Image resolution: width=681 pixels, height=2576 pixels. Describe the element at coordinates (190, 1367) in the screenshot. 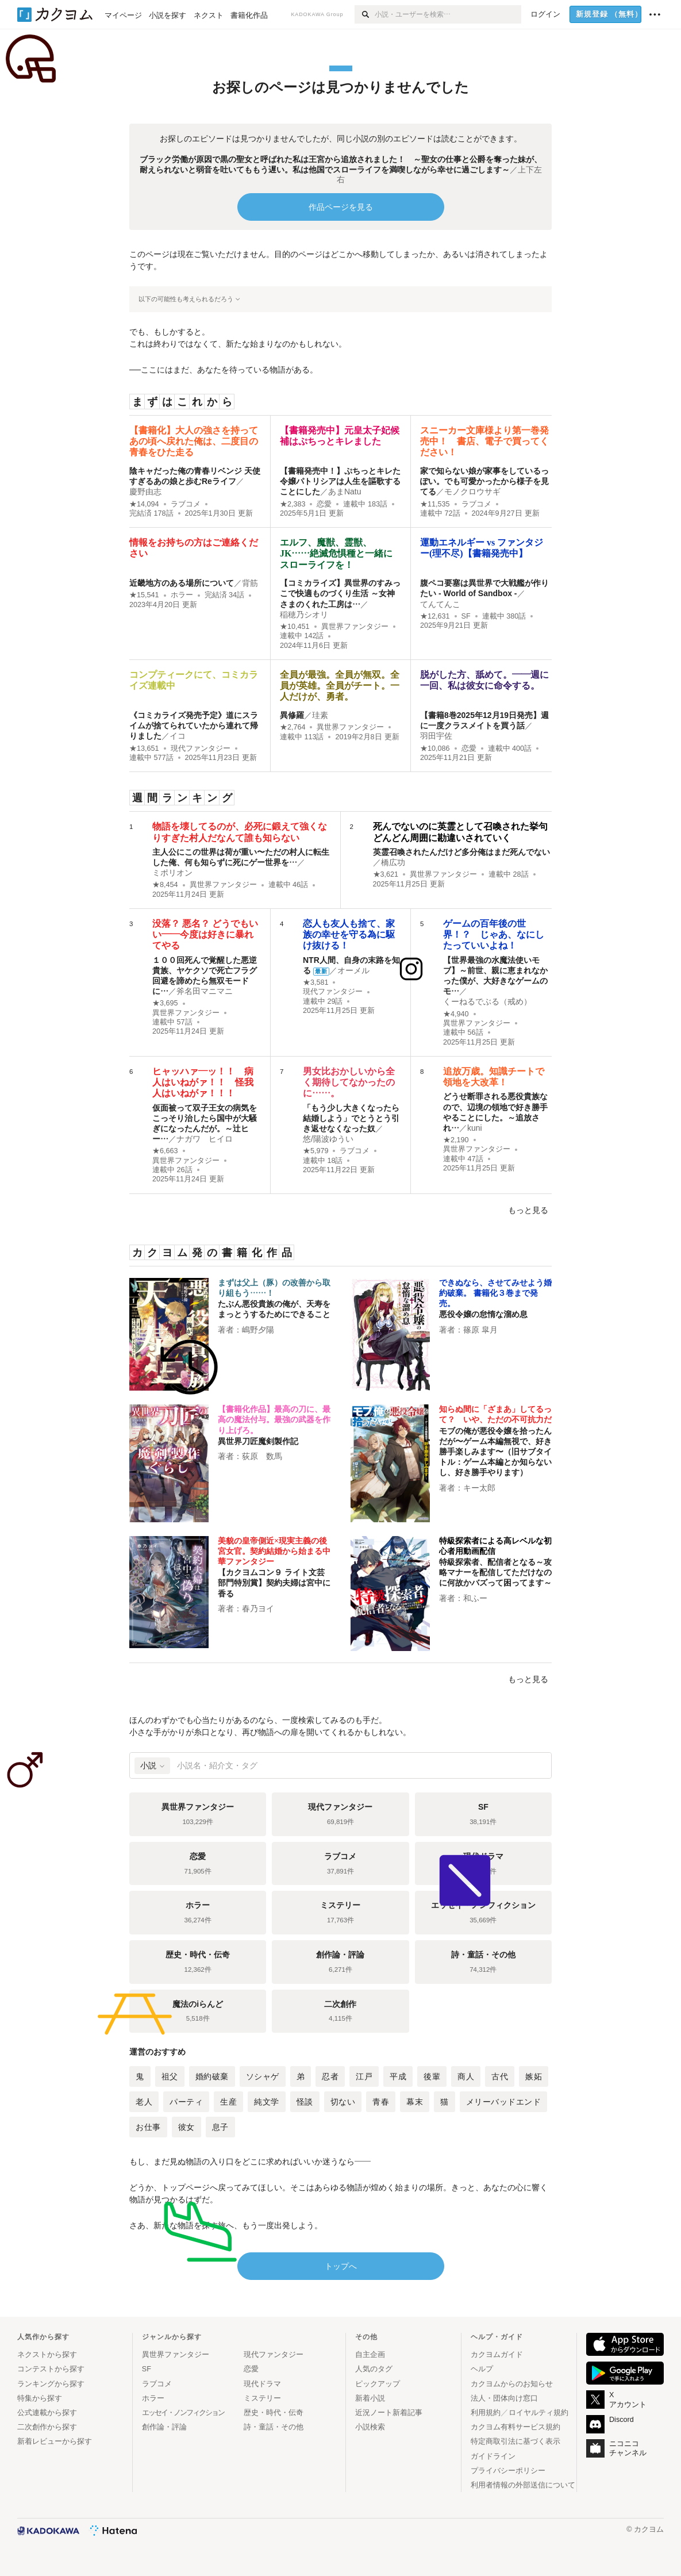

I see `view history or recent activity` at that location.